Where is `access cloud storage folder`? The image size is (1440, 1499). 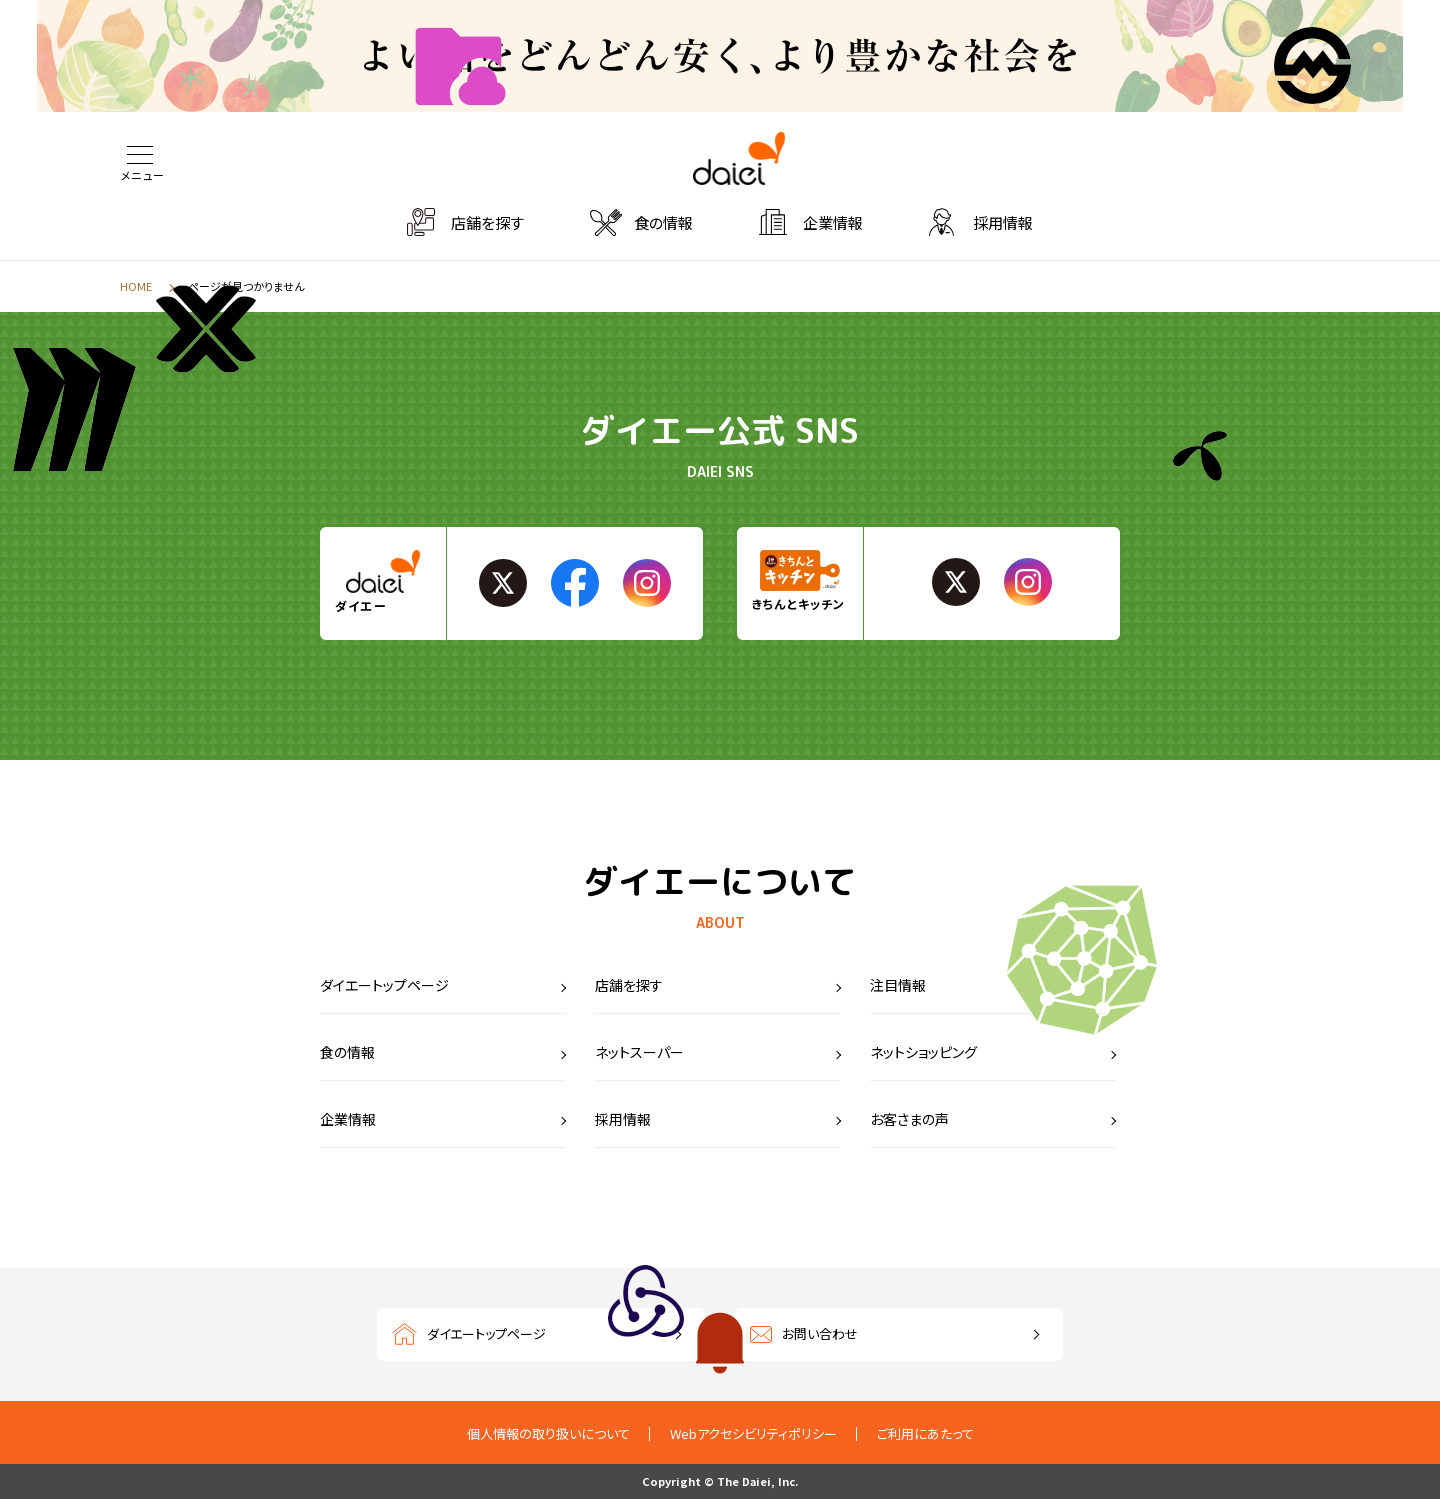 access cloud storage folder is located at coordinates (458, 66).